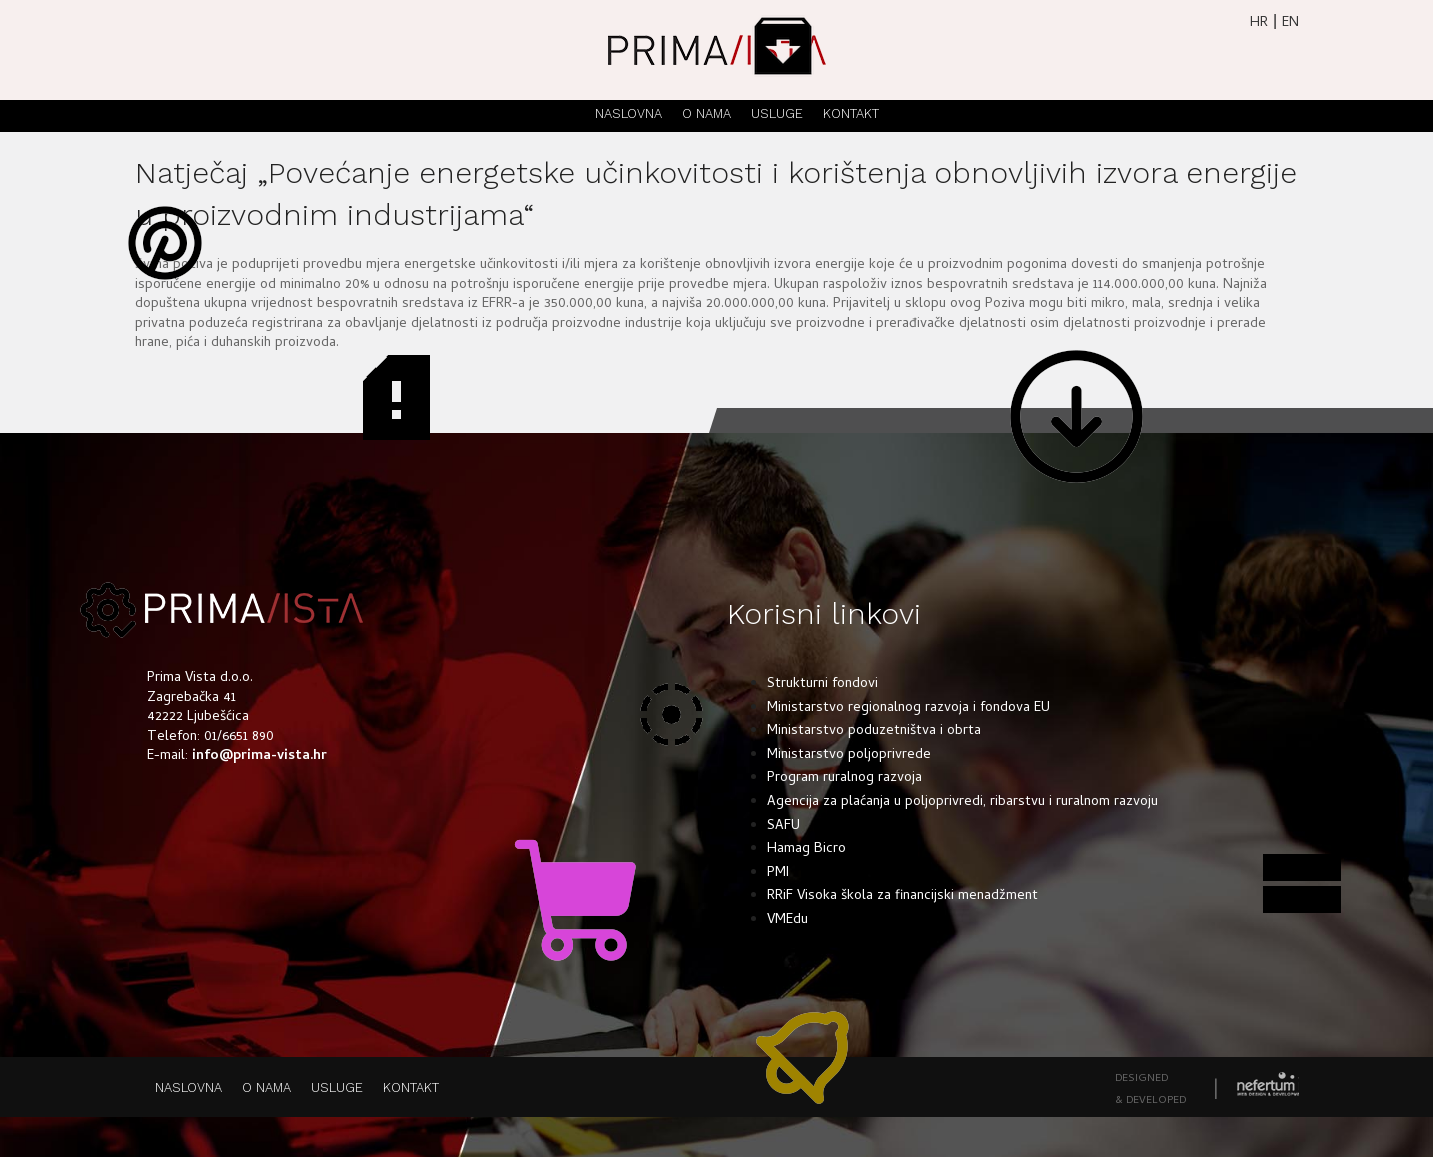  Describe the element at coordinates (1076, 416) in the screenshot. I see `download file or content` at that location.